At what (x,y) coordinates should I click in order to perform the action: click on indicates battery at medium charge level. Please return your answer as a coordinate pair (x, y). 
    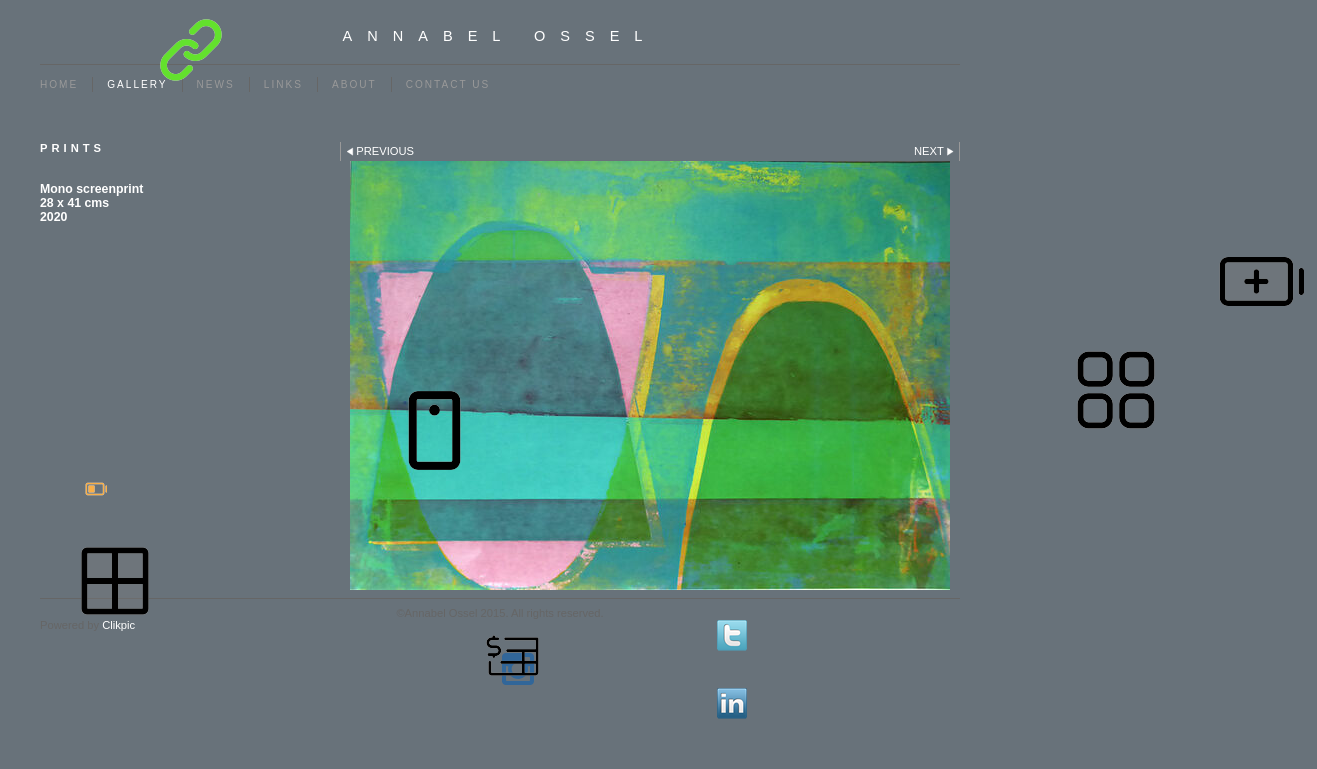
    Looking at the image, I should click on (96, 489).